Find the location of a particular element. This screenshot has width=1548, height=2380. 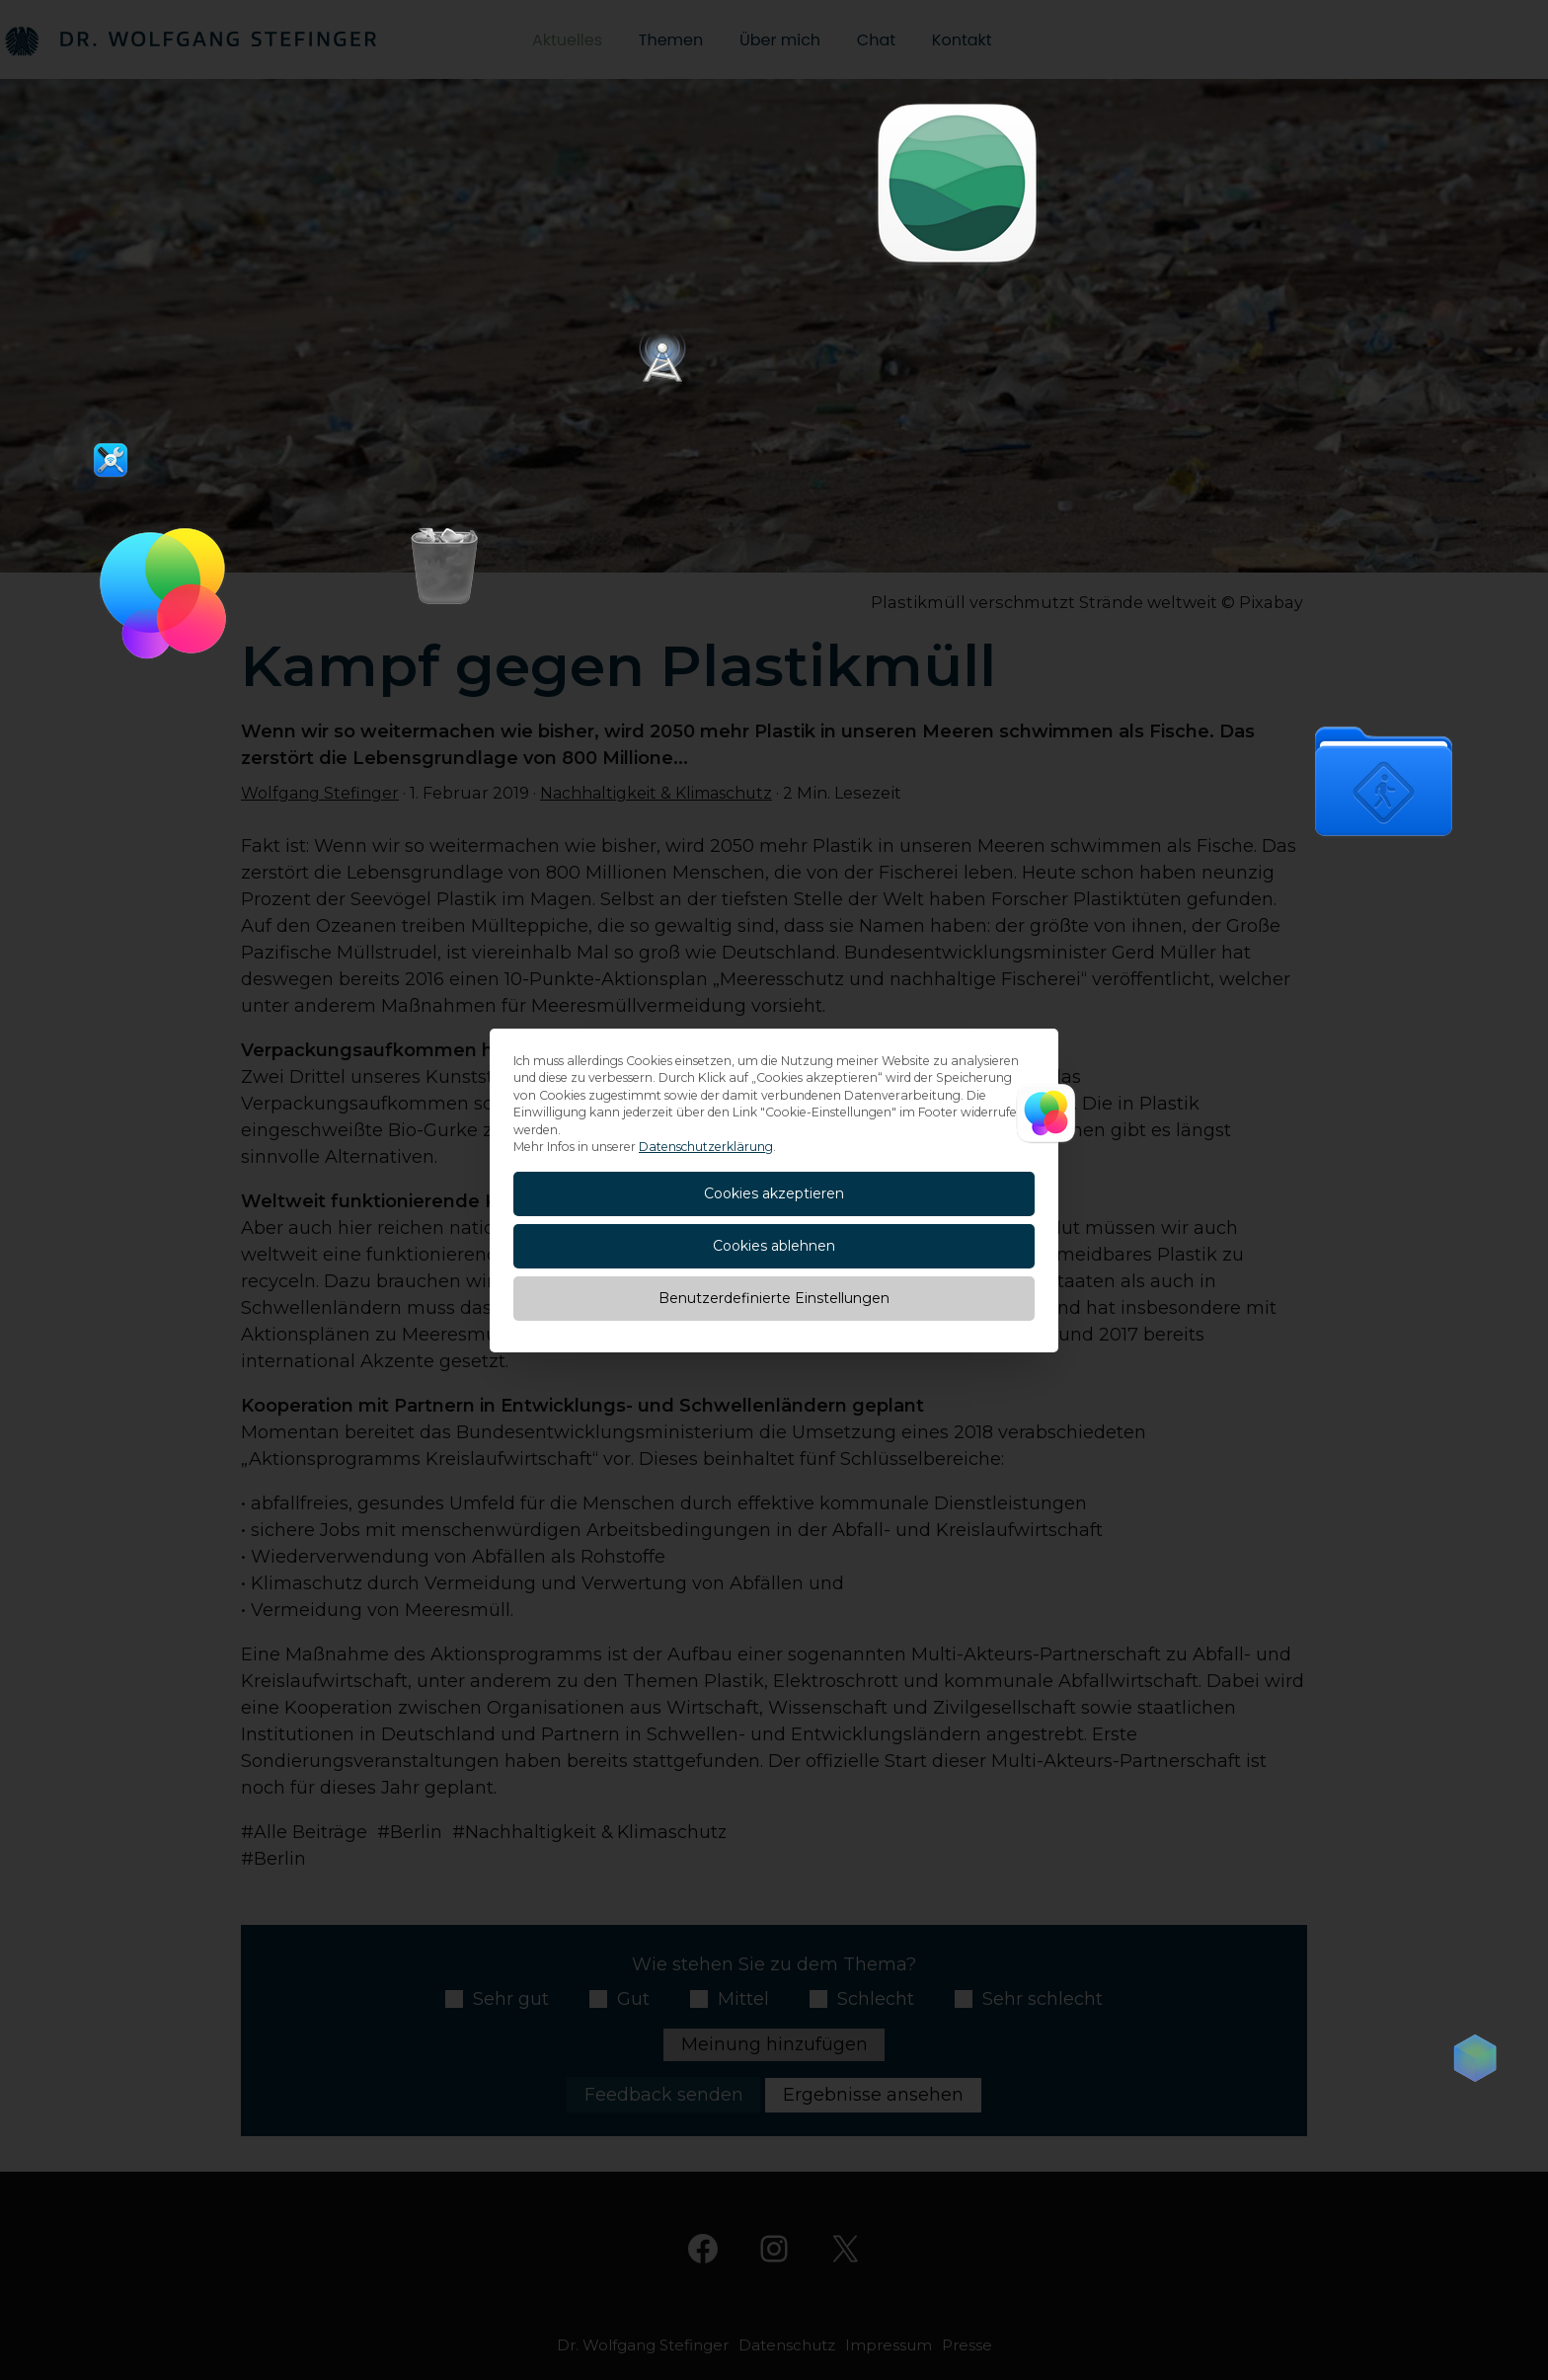

indicates wireless network connectivity status is located at coordinates (662, 358).